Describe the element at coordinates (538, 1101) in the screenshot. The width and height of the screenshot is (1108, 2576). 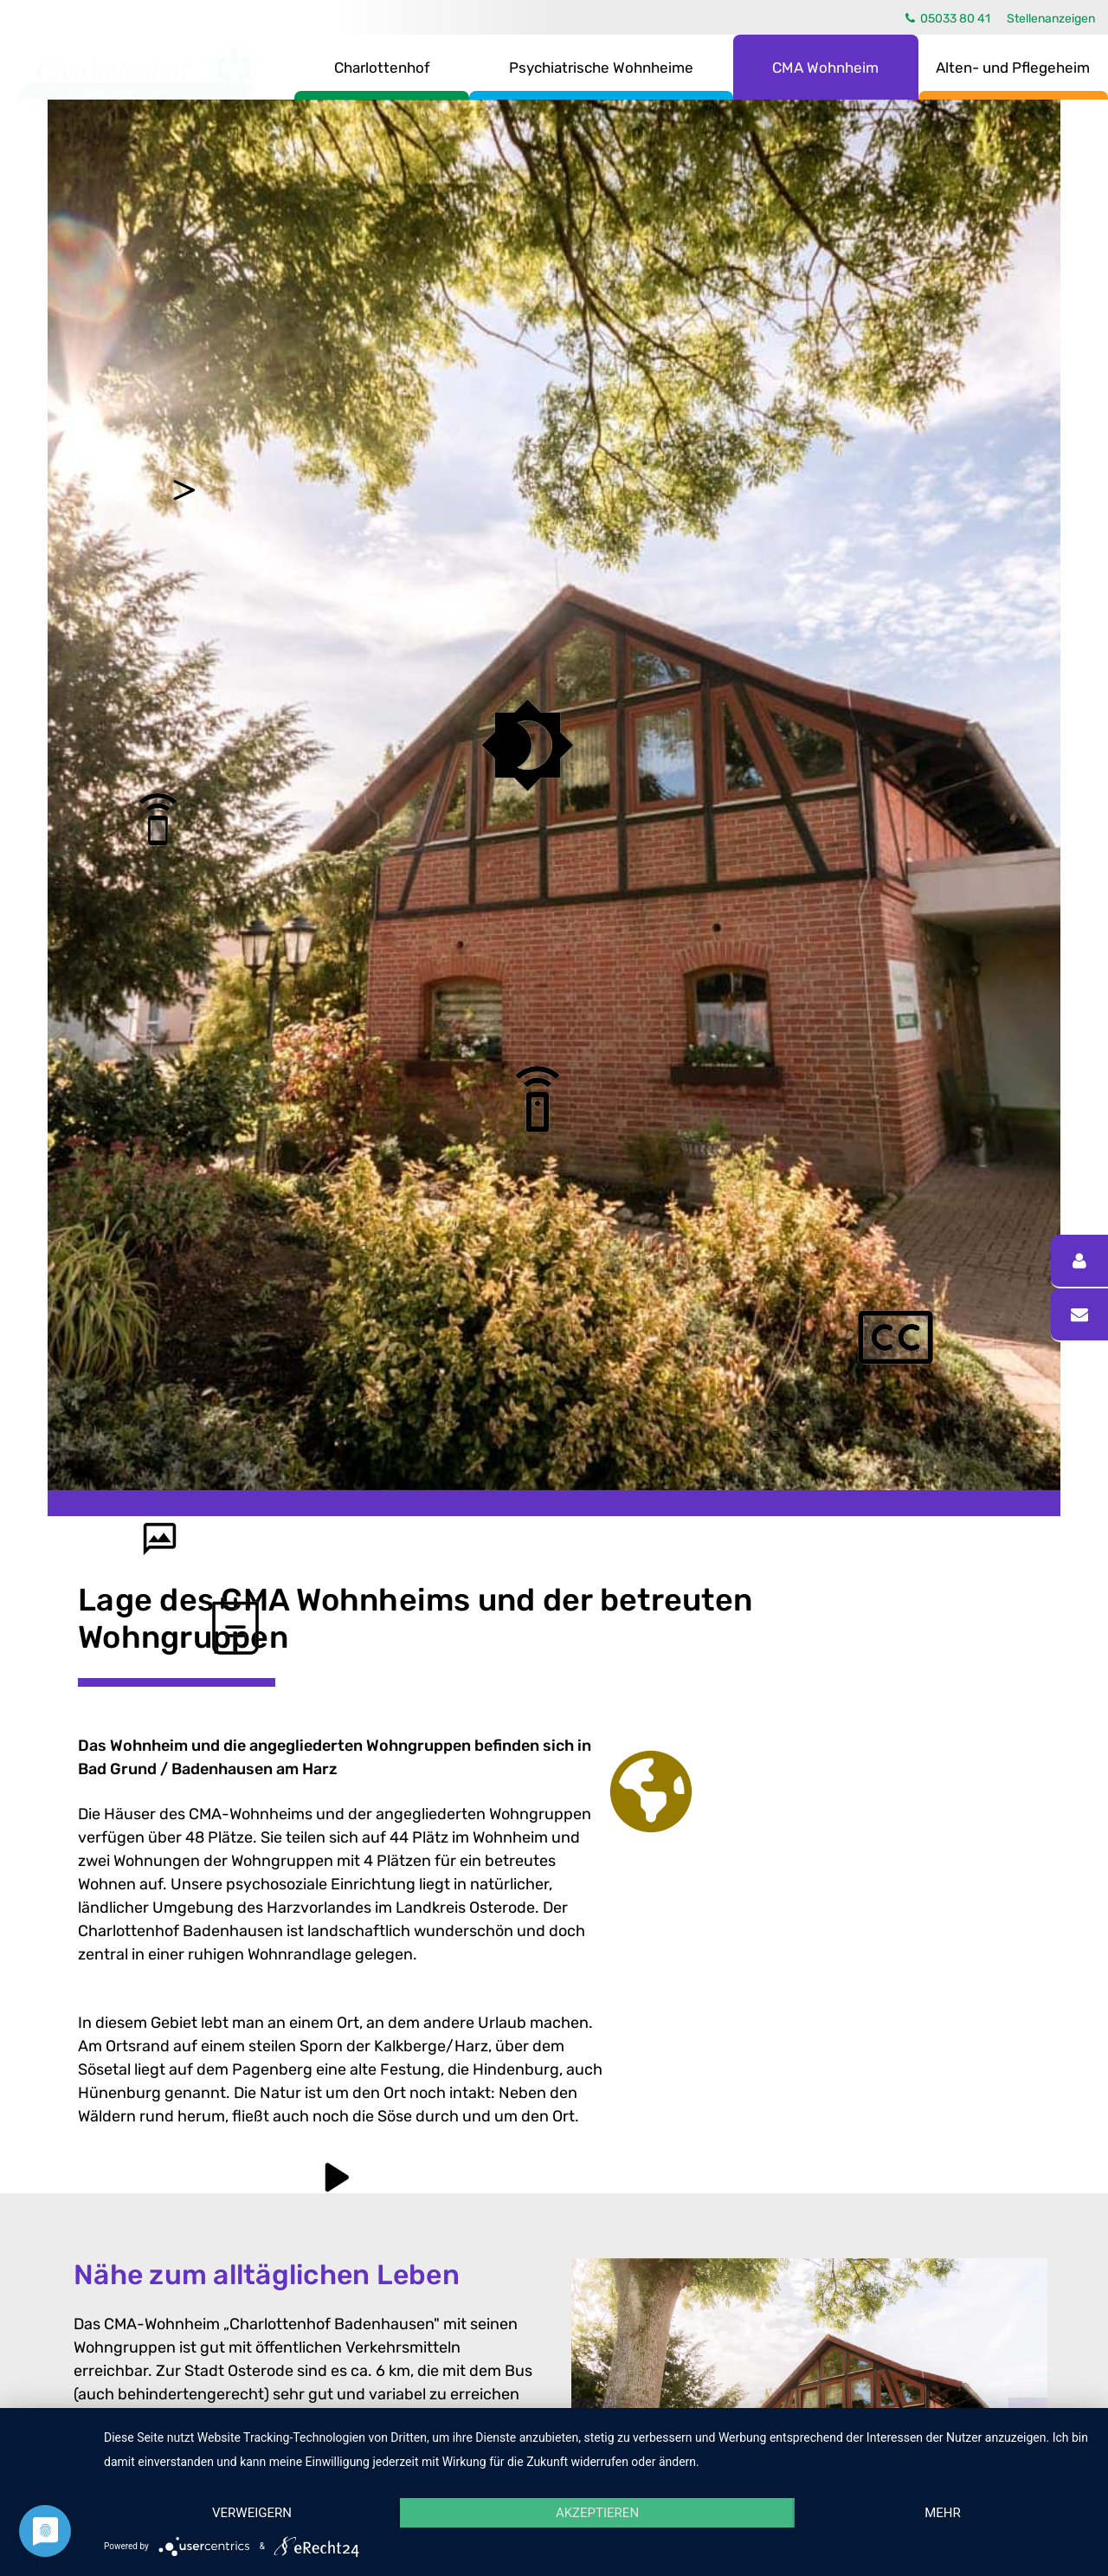
I see `access remote control settings` at that location.